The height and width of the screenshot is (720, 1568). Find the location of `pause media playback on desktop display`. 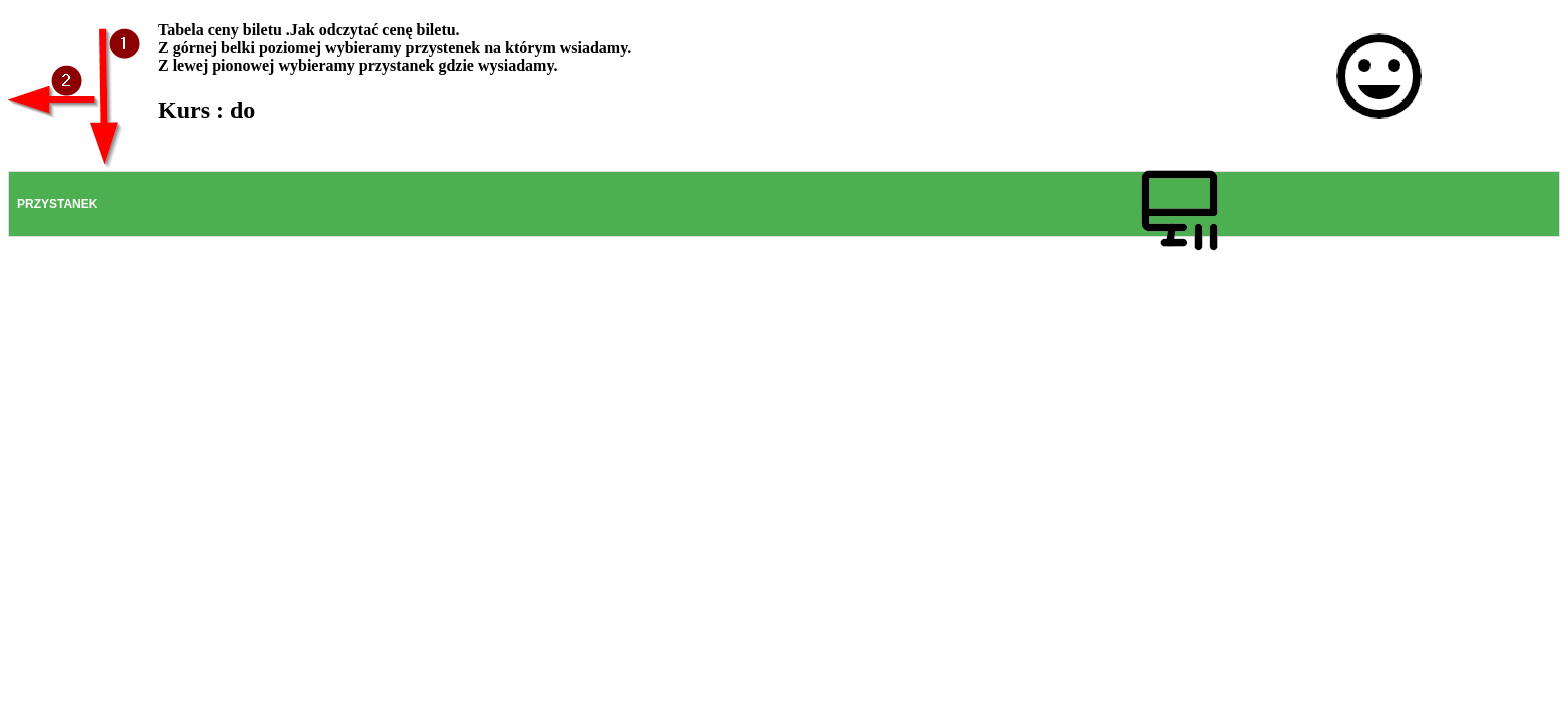

pause media playback on desktop display is located at coordinates (1179, 208).